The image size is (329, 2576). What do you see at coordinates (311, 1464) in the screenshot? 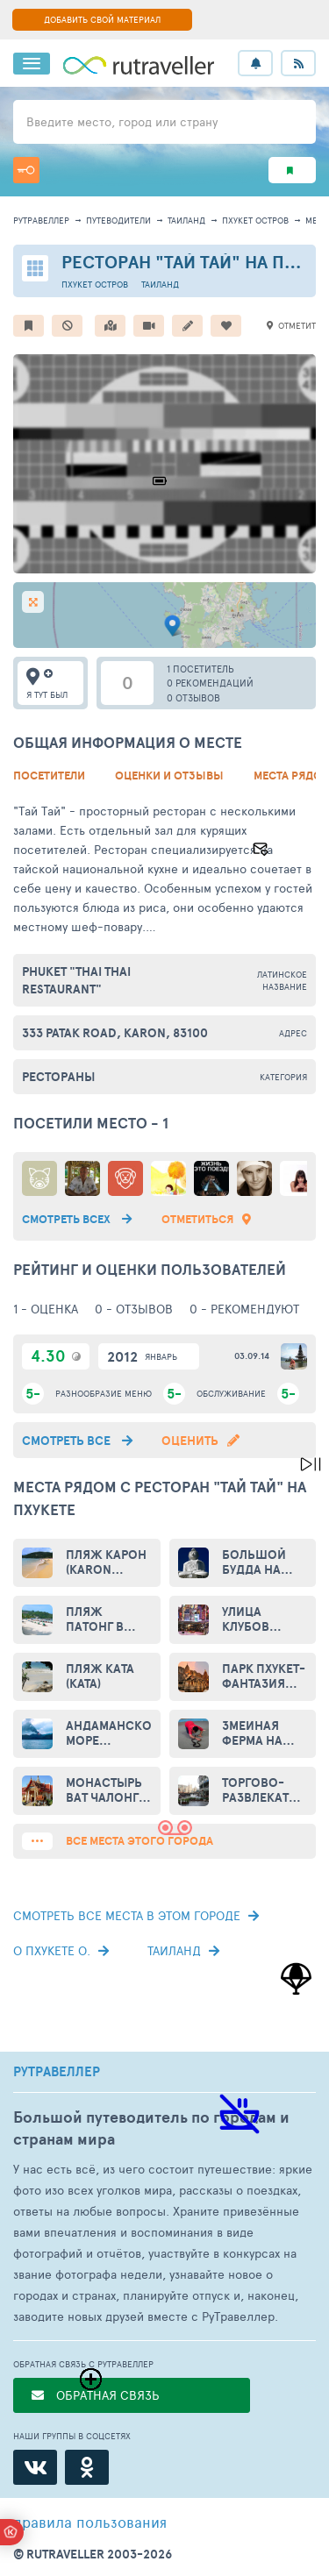
I see `toggle between play and pause for media` at bounding box center [311, 1464].